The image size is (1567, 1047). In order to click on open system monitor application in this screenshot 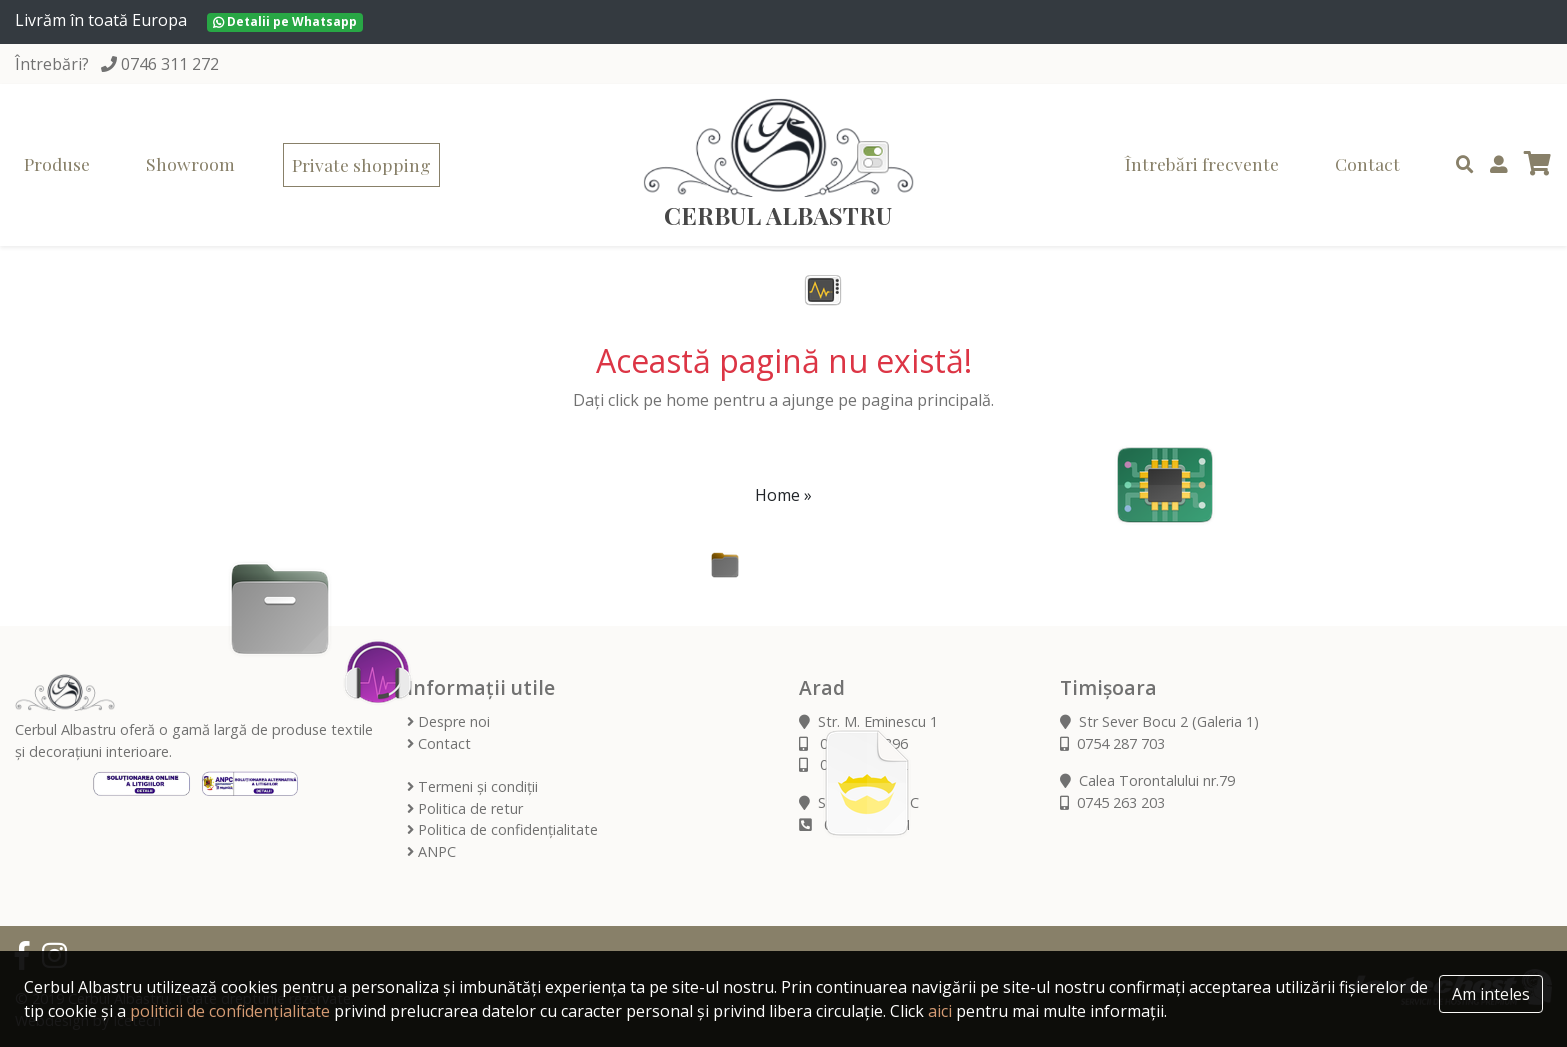, I will do `click(823, 290)`.